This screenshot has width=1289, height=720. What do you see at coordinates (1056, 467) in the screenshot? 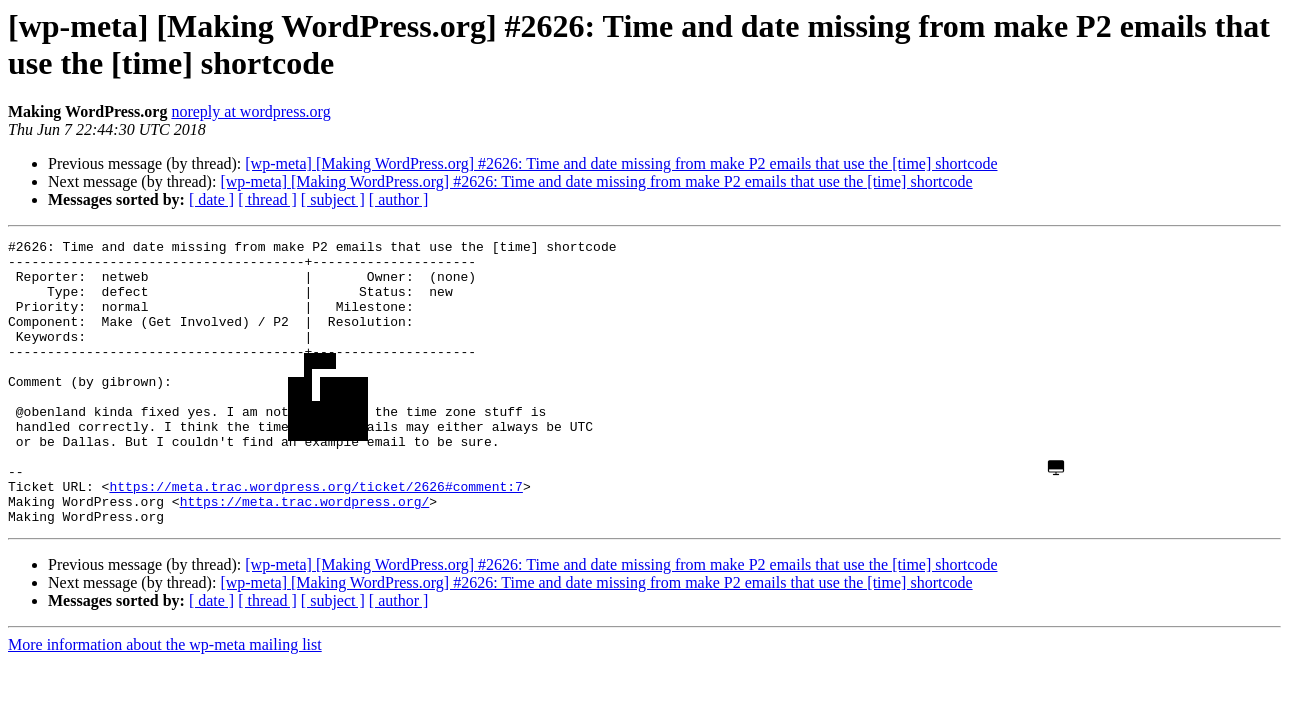
I see `switch to desktop view` at bounding box center [1056, 467].